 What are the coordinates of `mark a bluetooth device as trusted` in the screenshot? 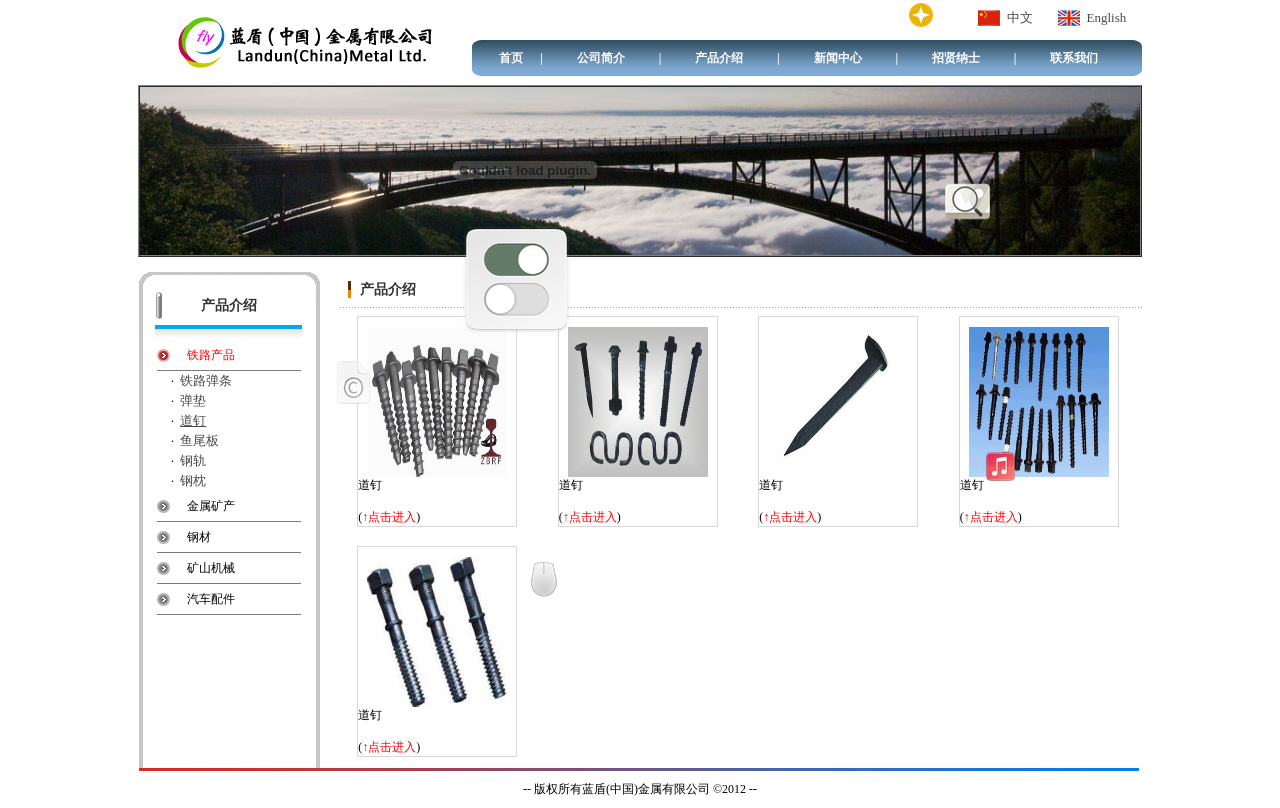 It's located at (921, 15).